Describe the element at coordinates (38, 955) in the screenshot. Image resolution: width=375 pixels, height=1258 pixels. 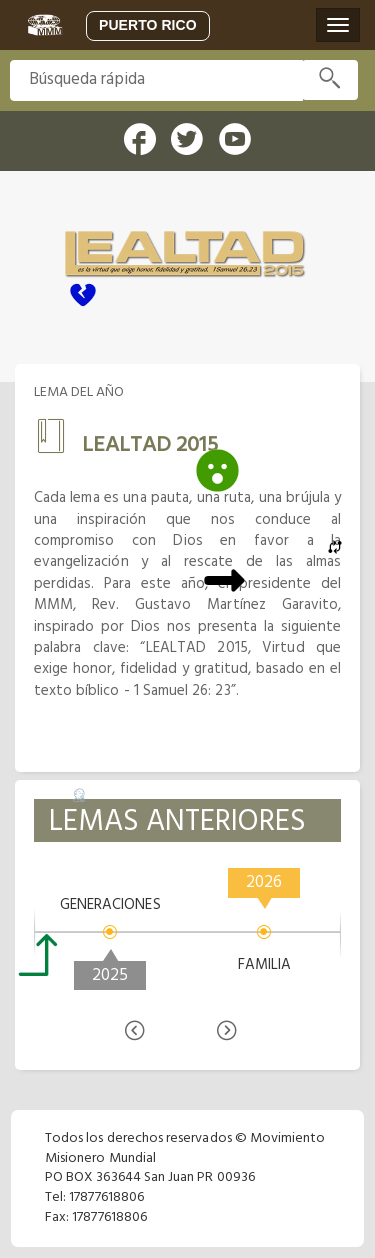
I see `turn right then continue upward` at that location.